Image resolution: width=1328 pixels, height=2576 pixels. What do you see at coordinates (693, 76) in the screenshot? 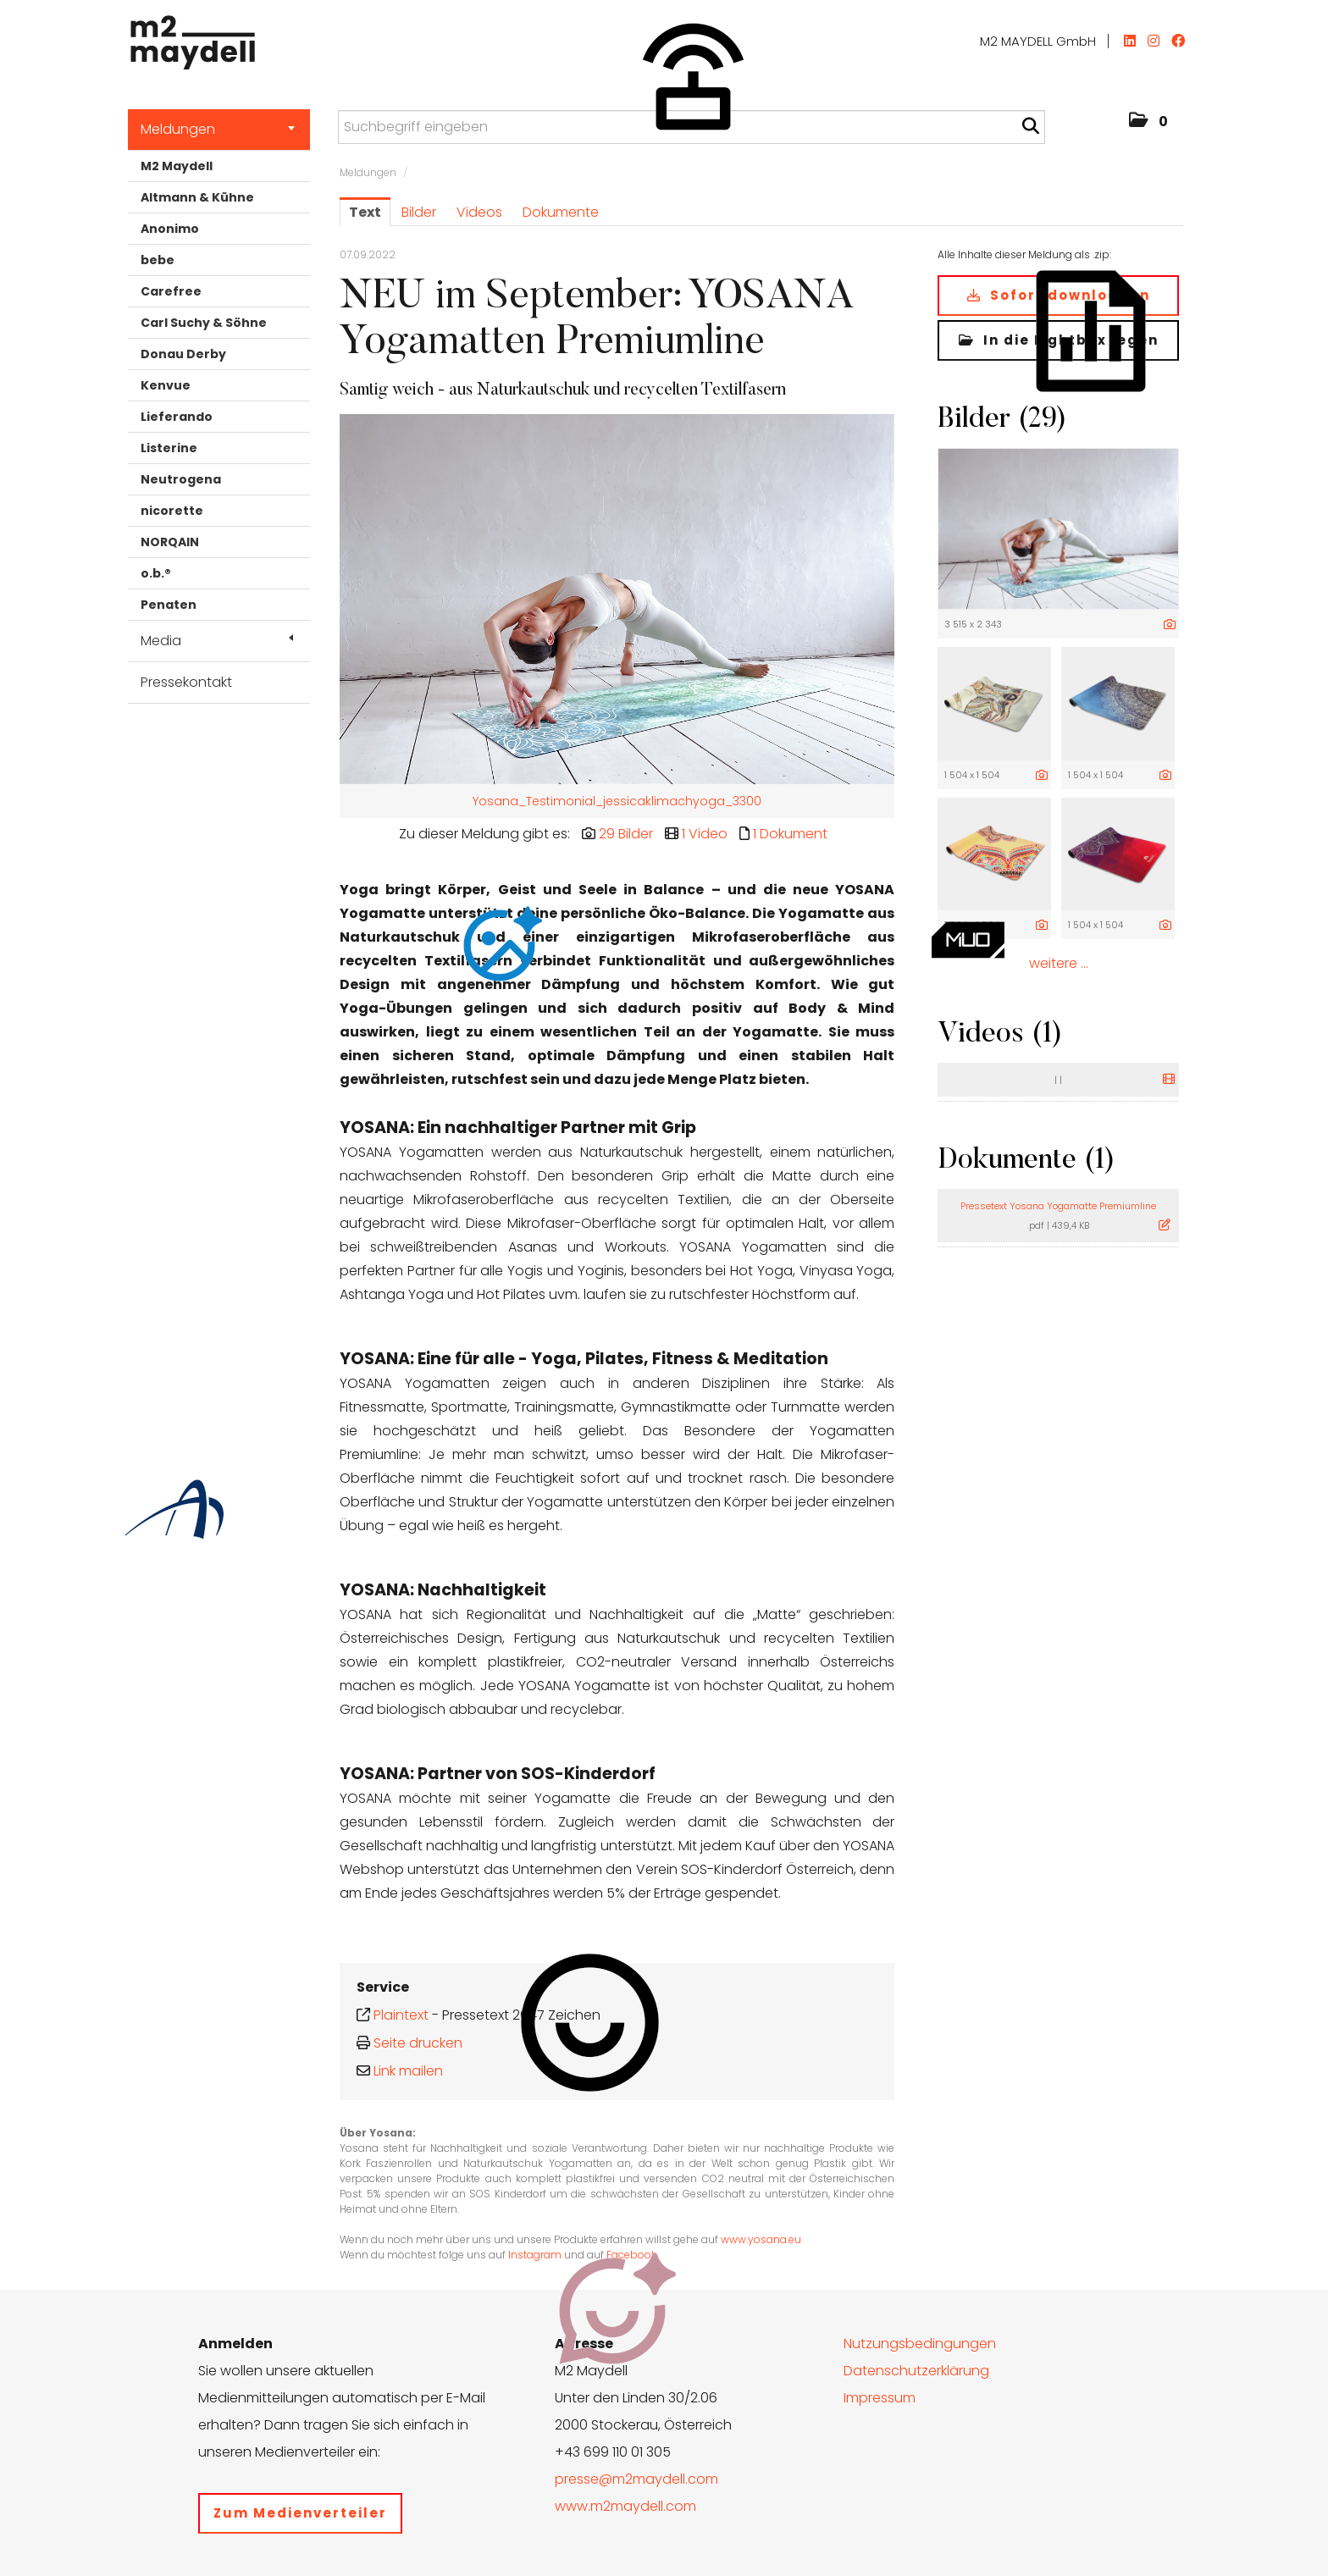
I see `access router or network settings` at bounding box center [693, 76].